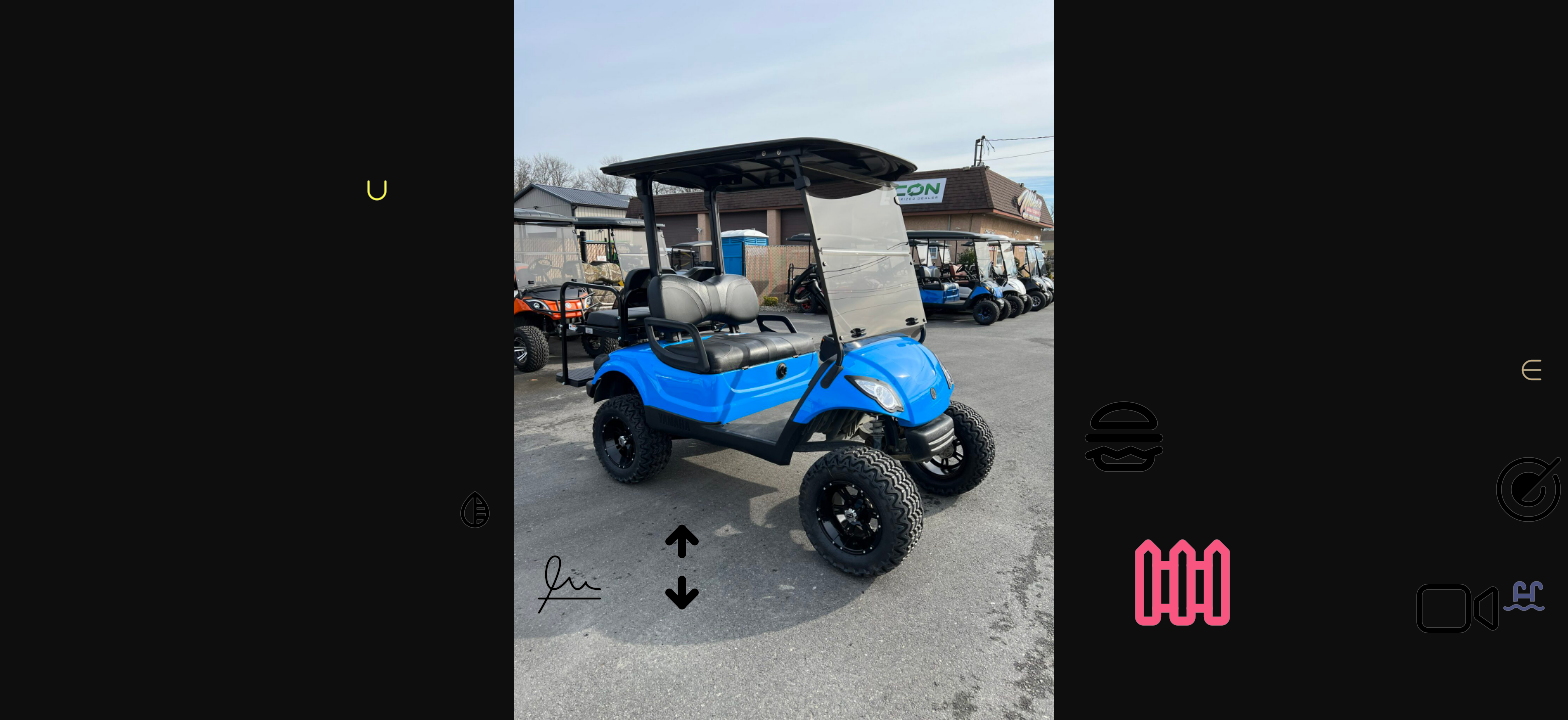 Image resolution: width=1568 pixels, height=720 pixels. I want to click on drag to reorder items vertically, so click(682, 567).